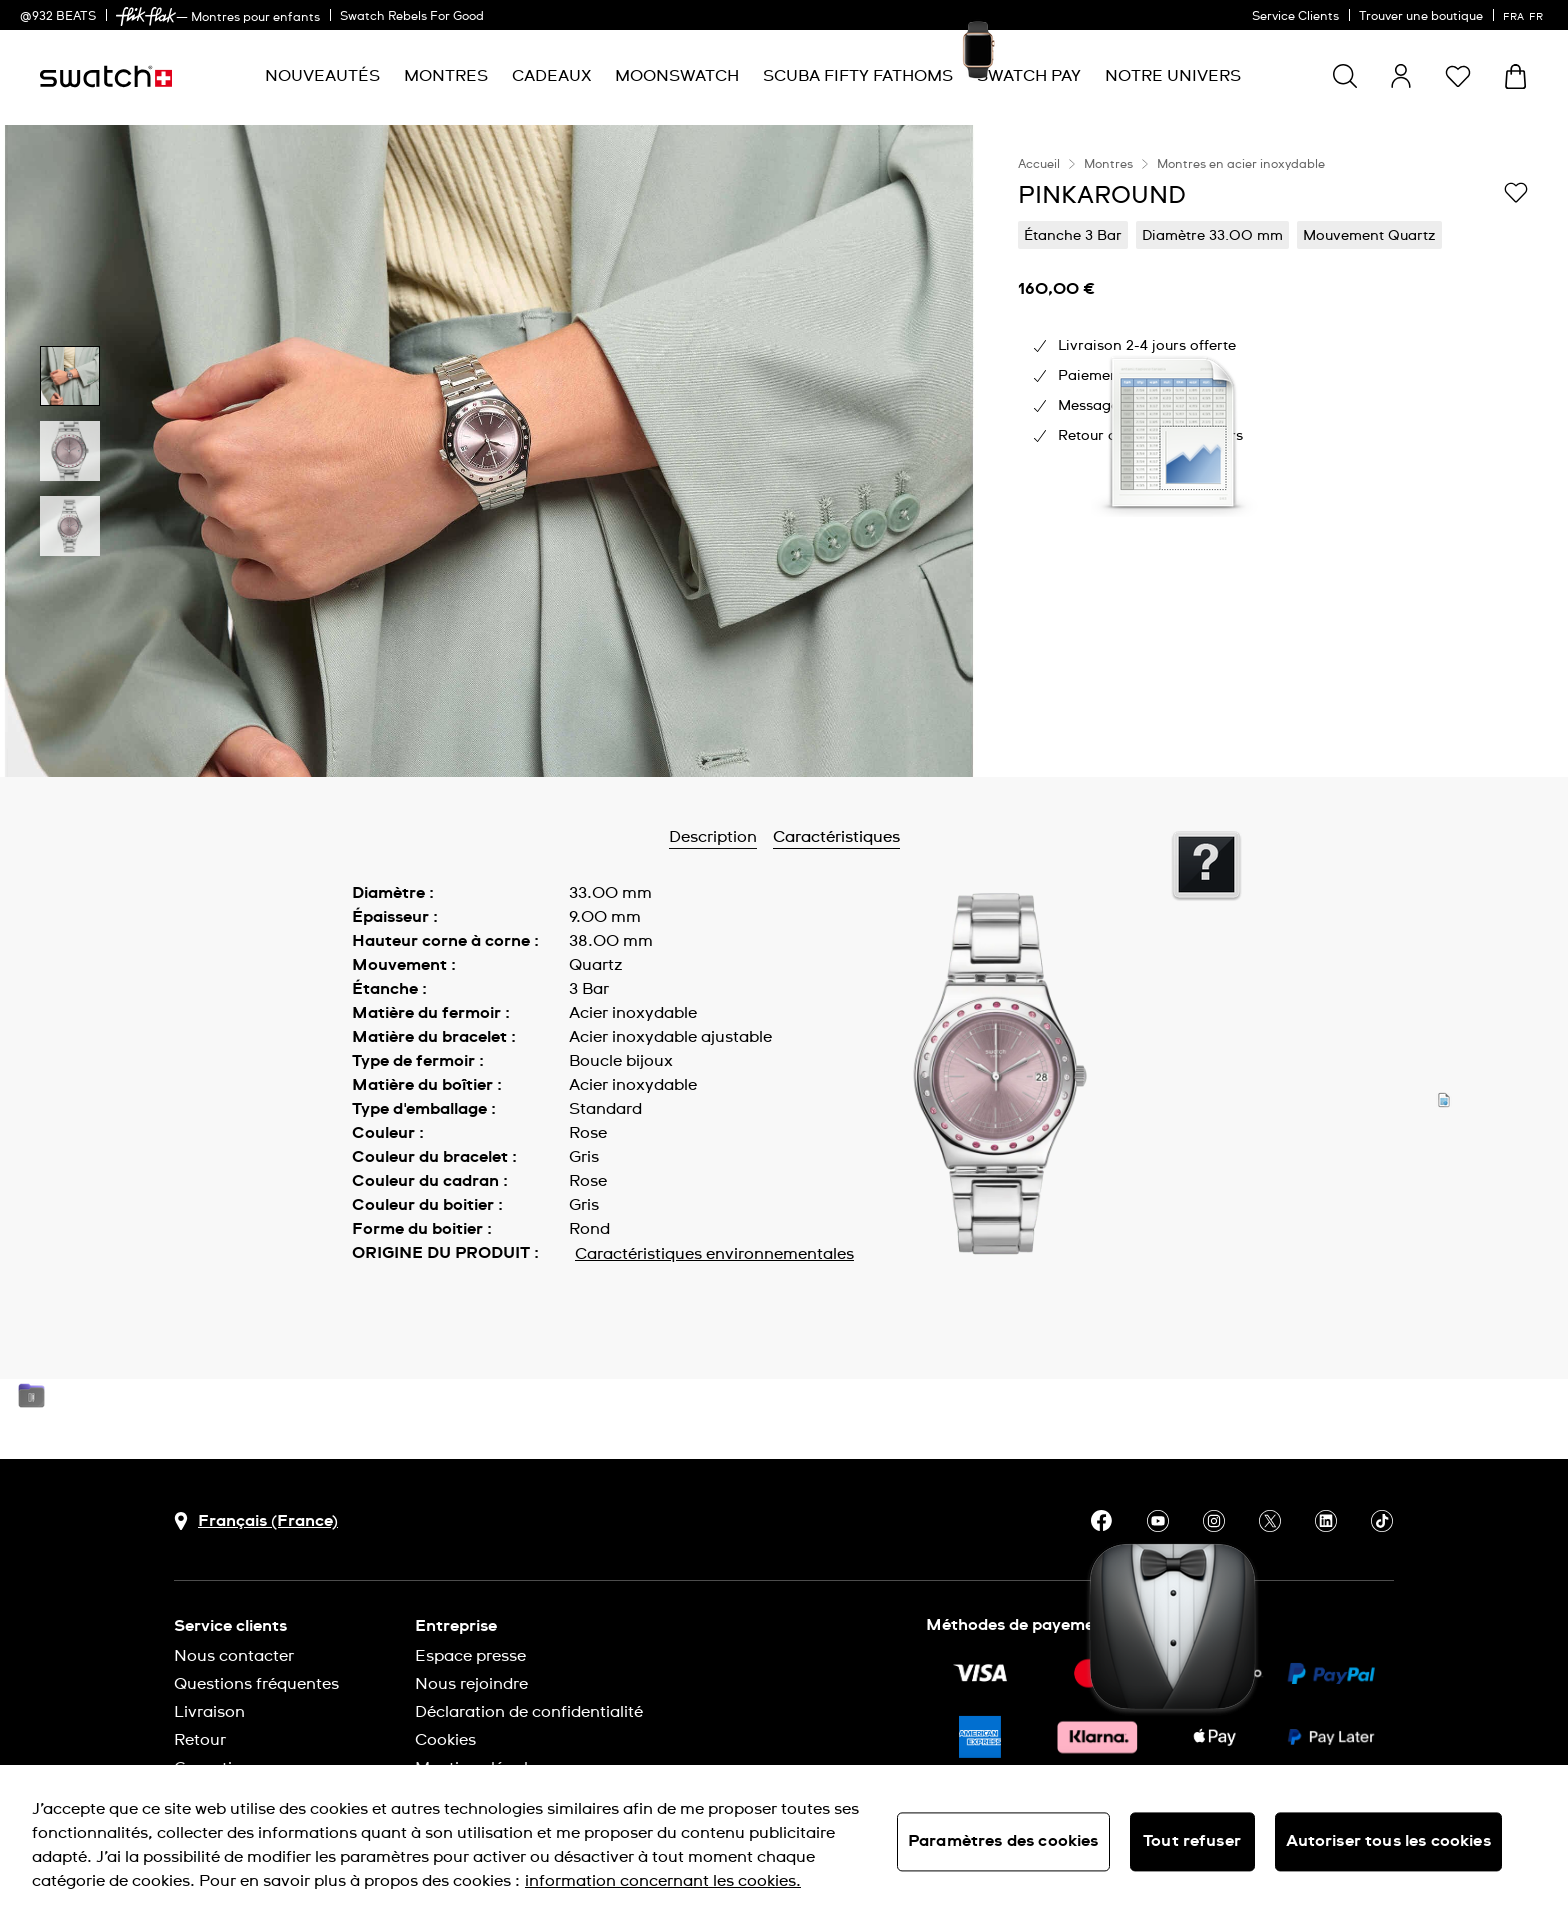 This screenshot has width=1568, height=1919. I want to click on access your templates folder, so click(31, 1395).